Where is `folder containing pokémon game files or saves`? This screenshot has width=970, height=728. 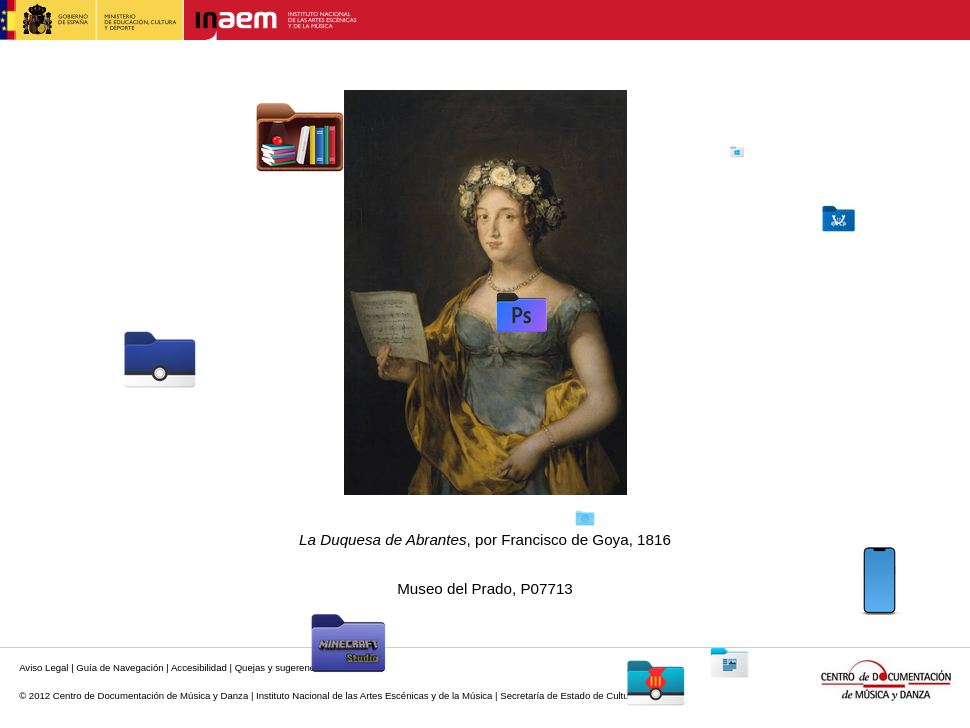
folder containing pokémon game files or saves is located at coordinates (159, 361).